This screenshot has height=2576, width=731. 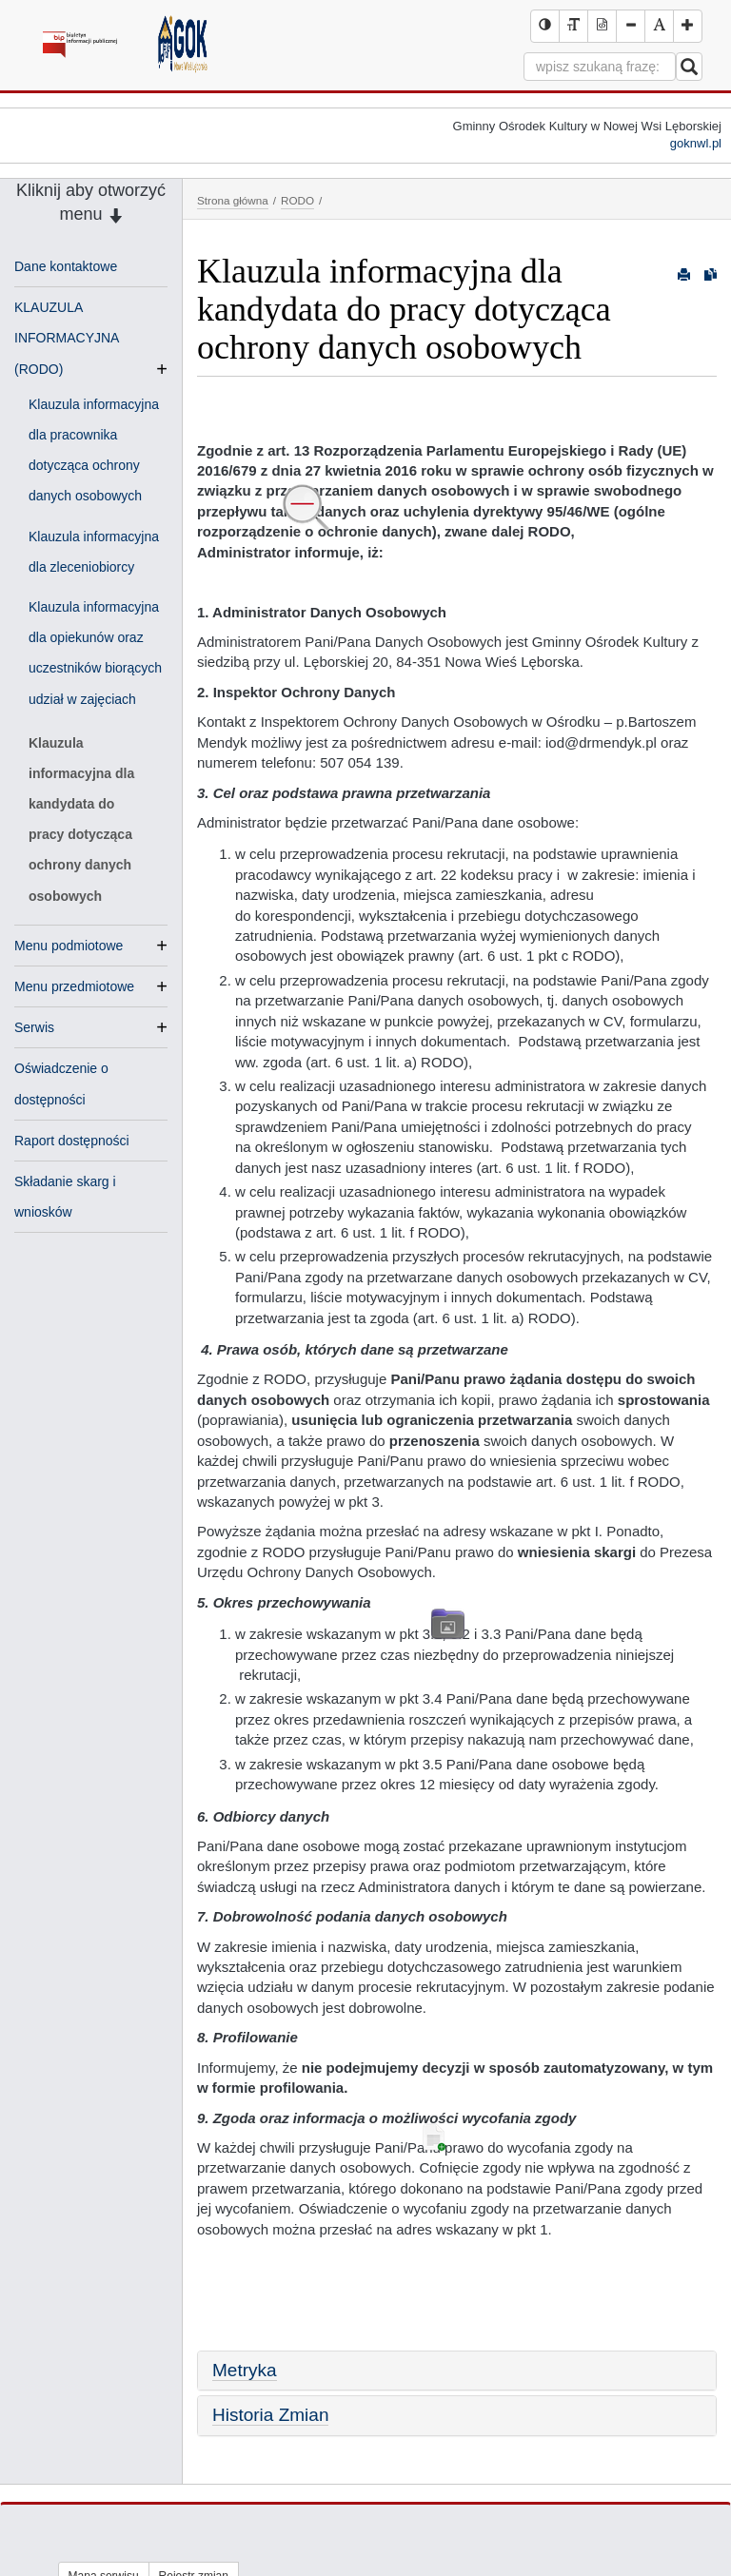 I want to click on open your pictures folder, so click(x=447, y=1623).